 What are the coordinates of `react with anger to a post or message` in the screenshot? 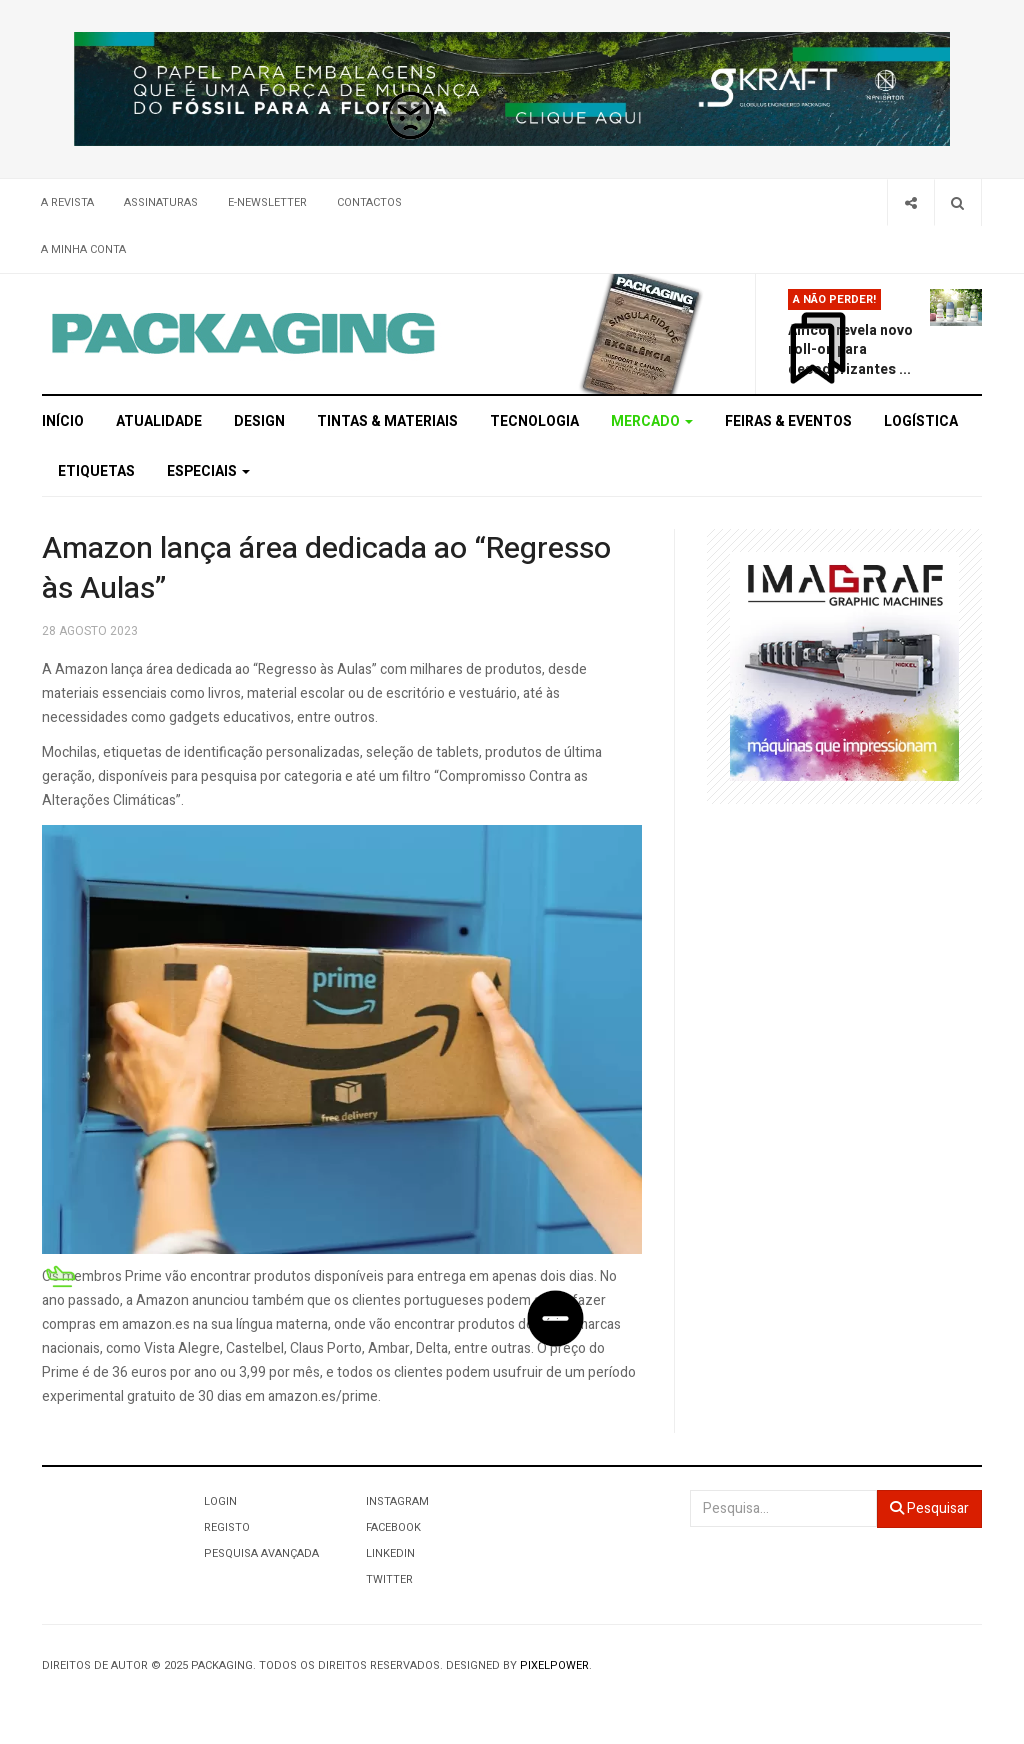 It's located at (410, 115).